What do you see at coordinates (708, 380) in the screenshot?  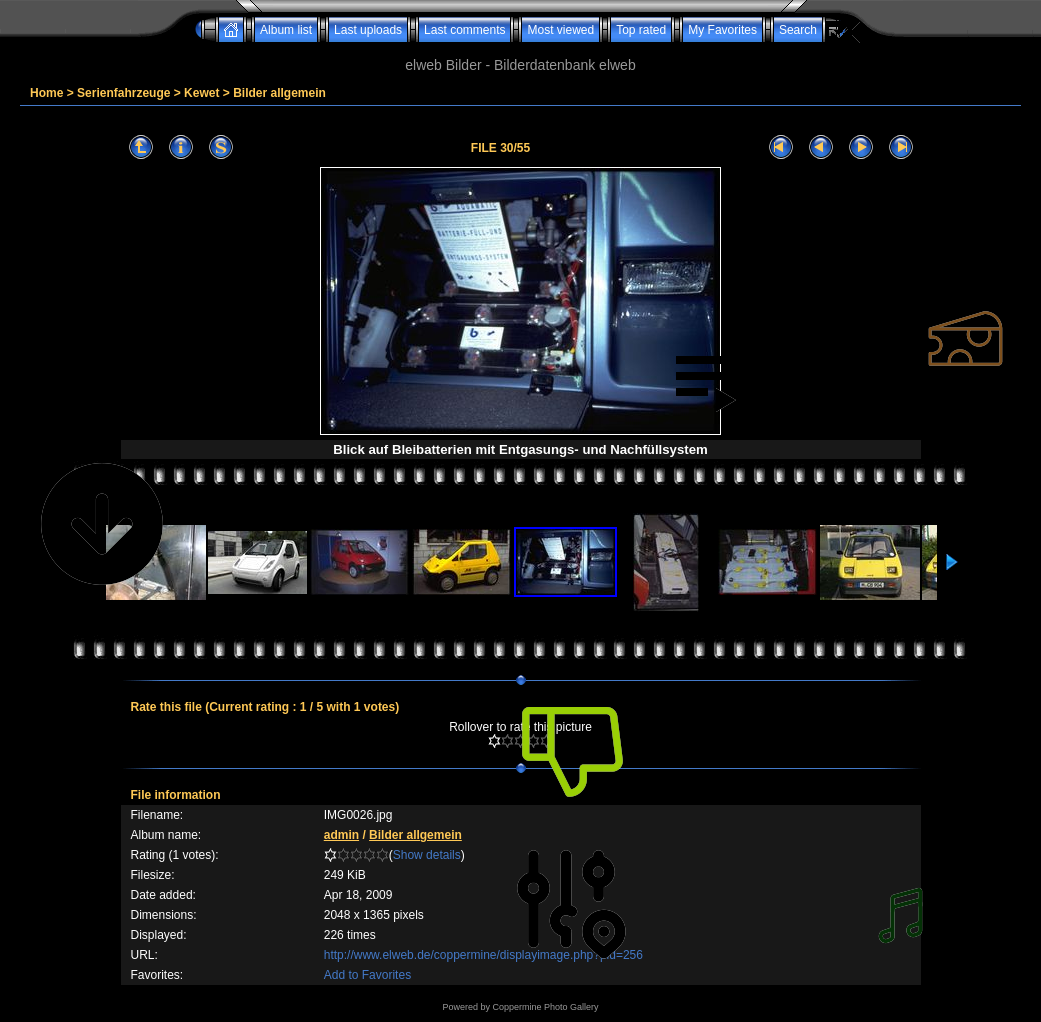 I see `play all items in a playlist` at bounding box center [708, 380].